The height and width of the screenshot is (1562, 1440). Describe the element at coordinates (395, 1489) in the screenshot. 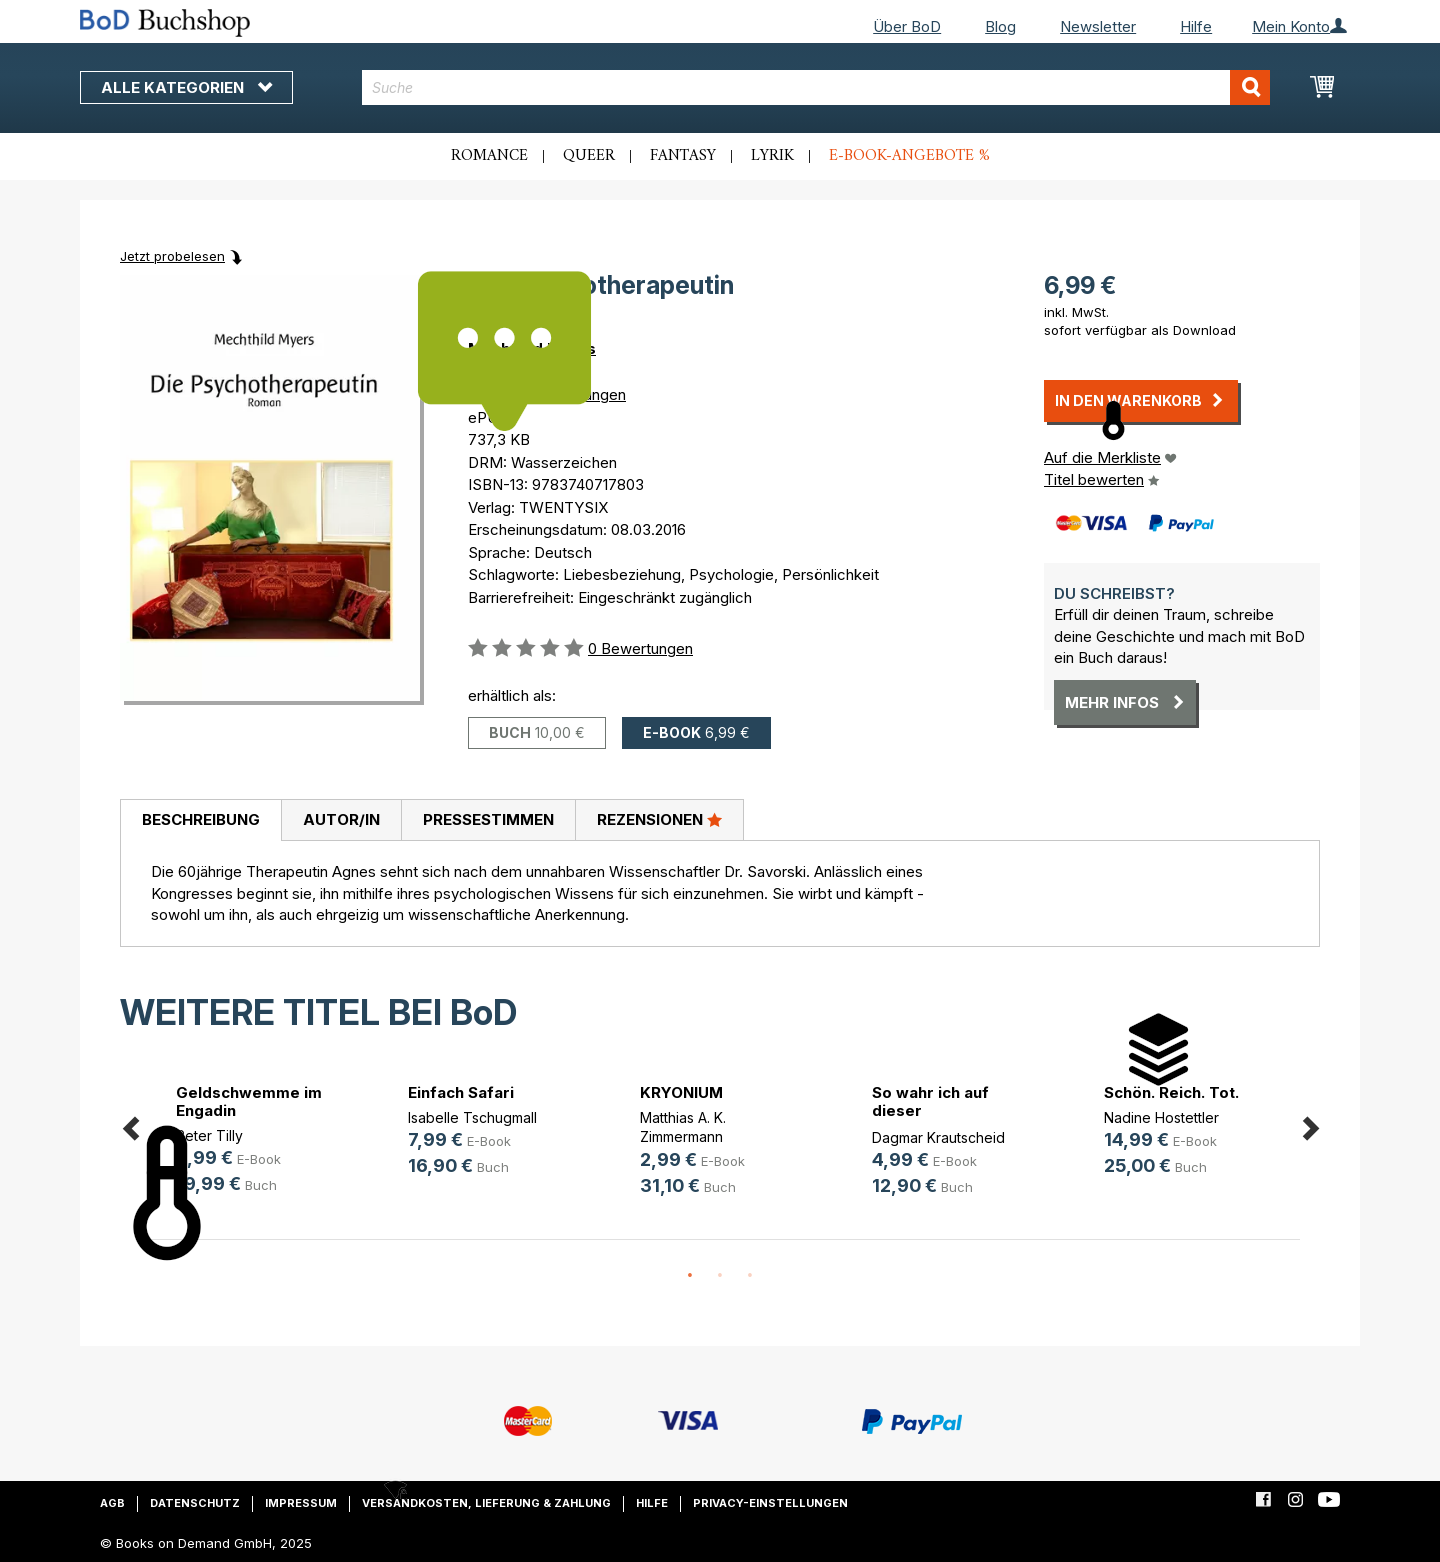

I see `connected to a secure wifi network` at that location.